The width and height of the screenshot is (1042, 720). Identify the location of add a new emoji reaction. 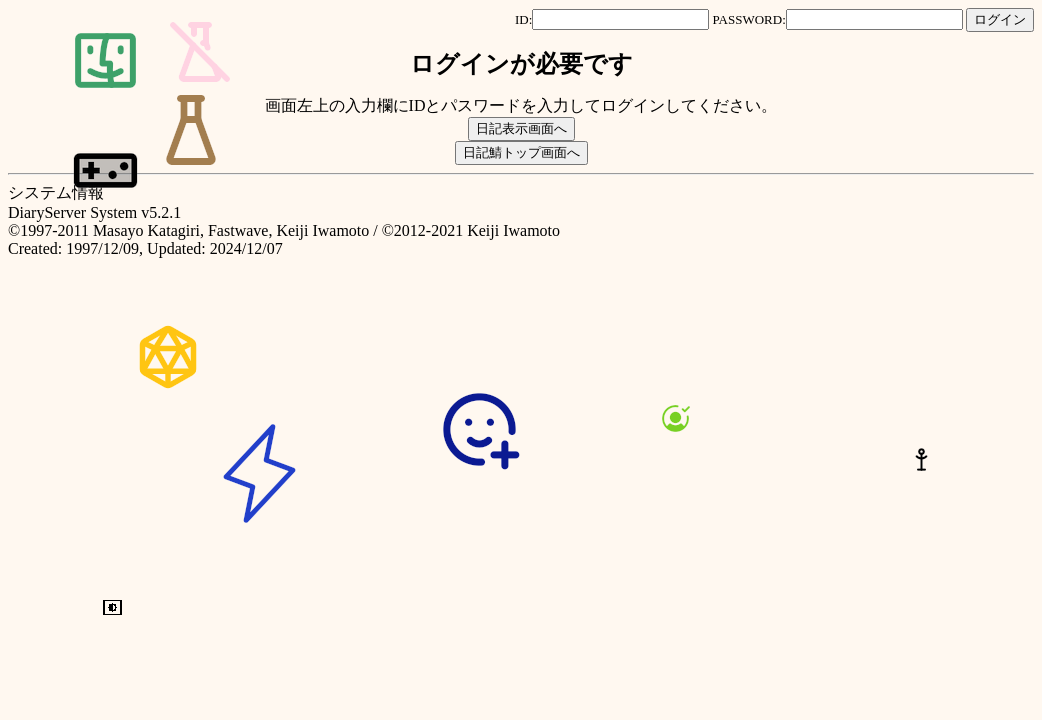
(479, 429).